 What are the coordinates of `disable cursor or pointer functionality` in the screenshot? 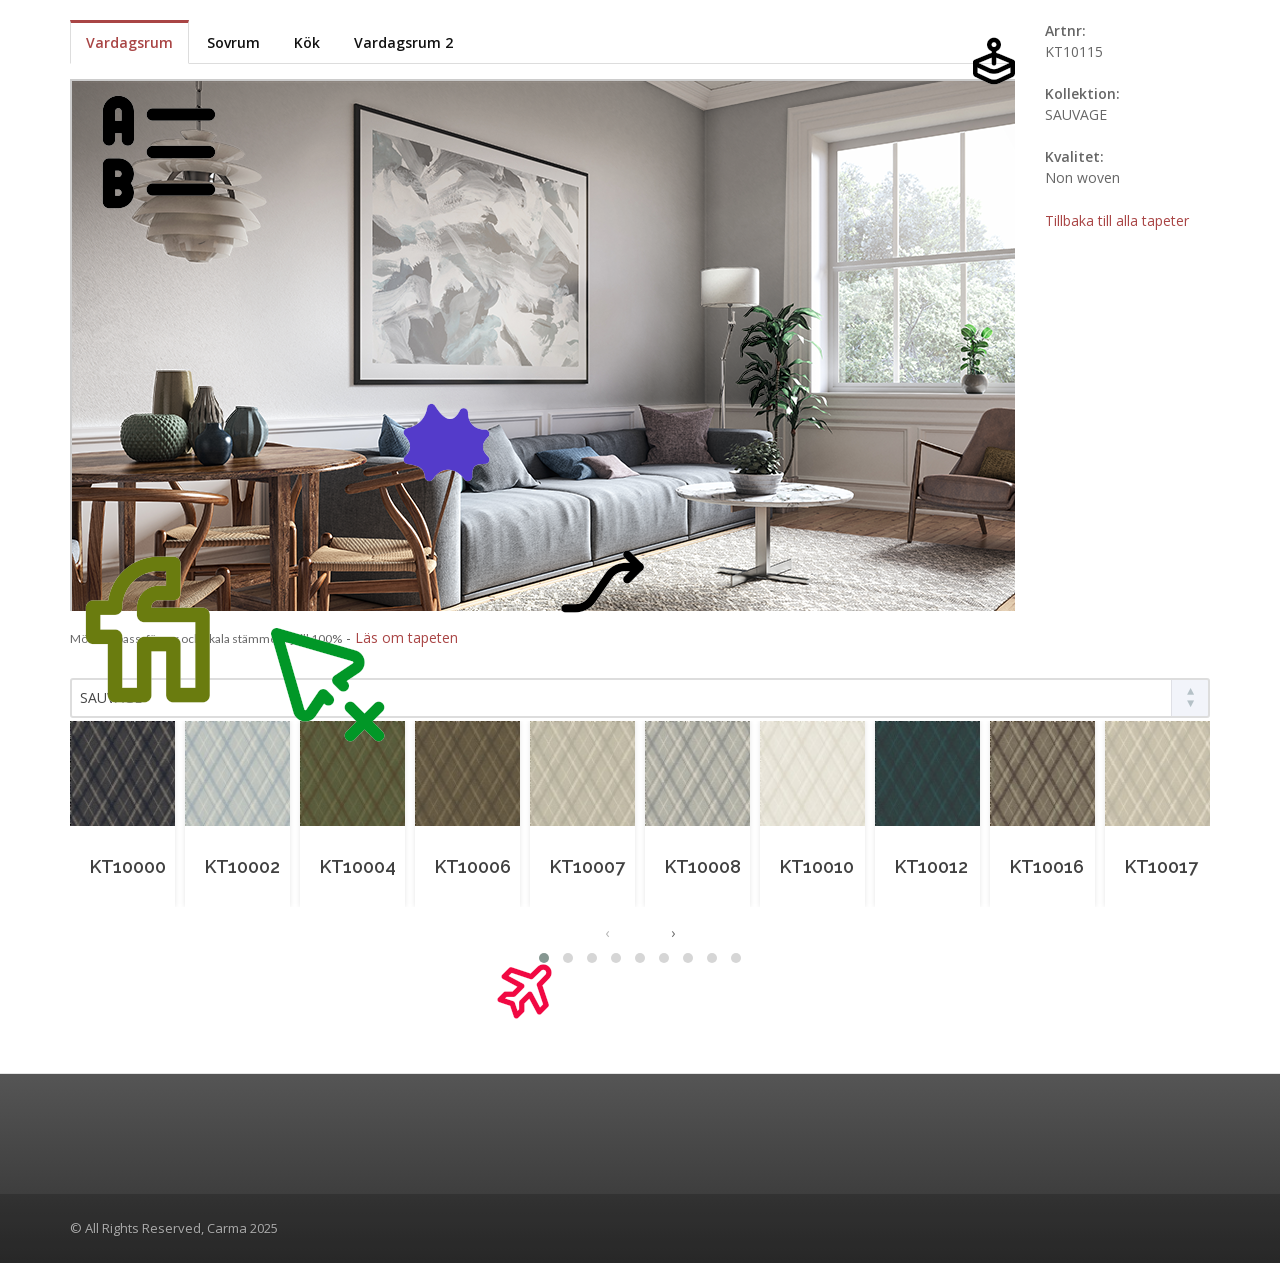 It's located at (322, 679).